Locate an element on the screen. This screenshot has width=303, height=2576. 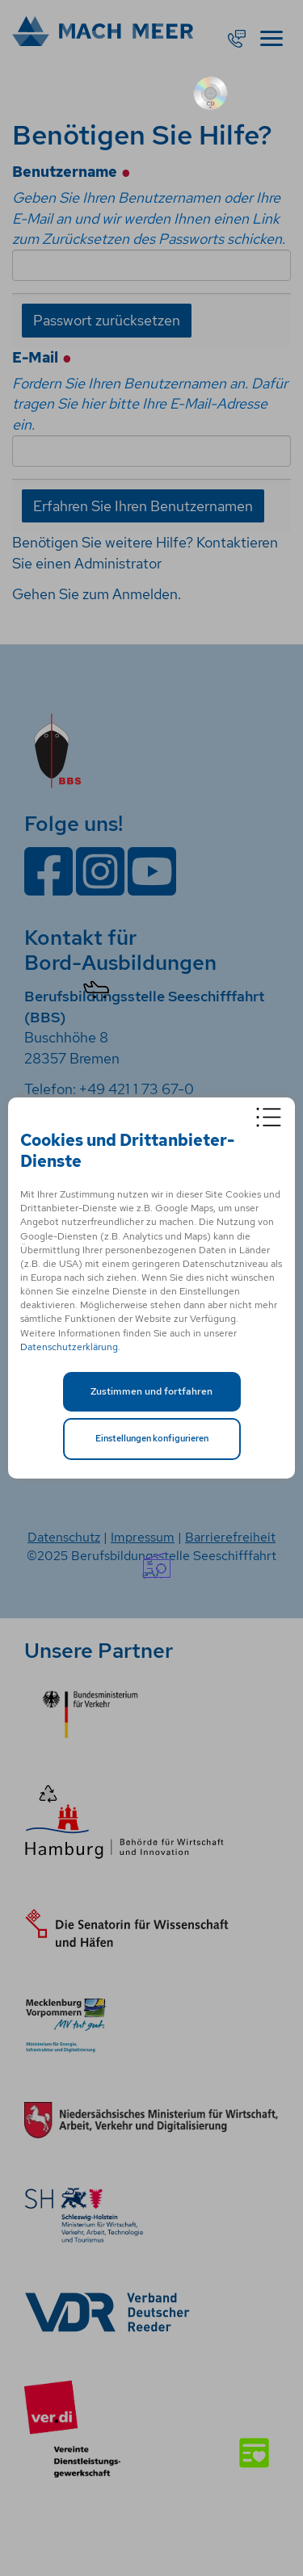
recycle or move item to trash is located at coordinates (48, 1794).